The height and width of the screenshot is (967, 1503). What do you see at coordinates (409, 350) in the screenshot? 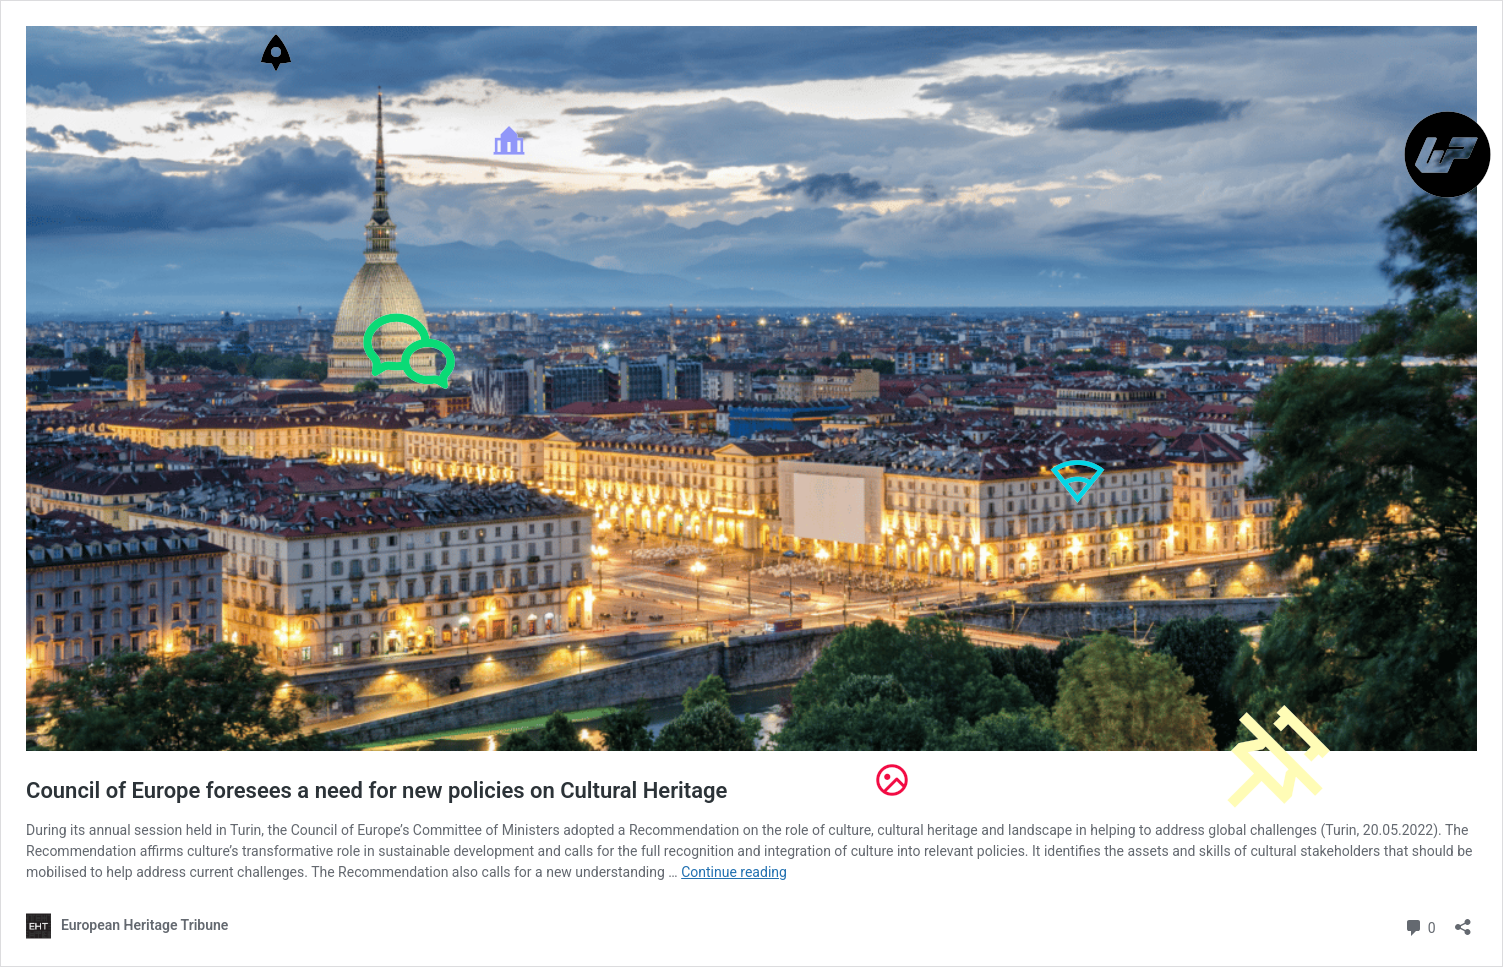
I see `open WeChat messaging app` at bounding box center [409, 350].